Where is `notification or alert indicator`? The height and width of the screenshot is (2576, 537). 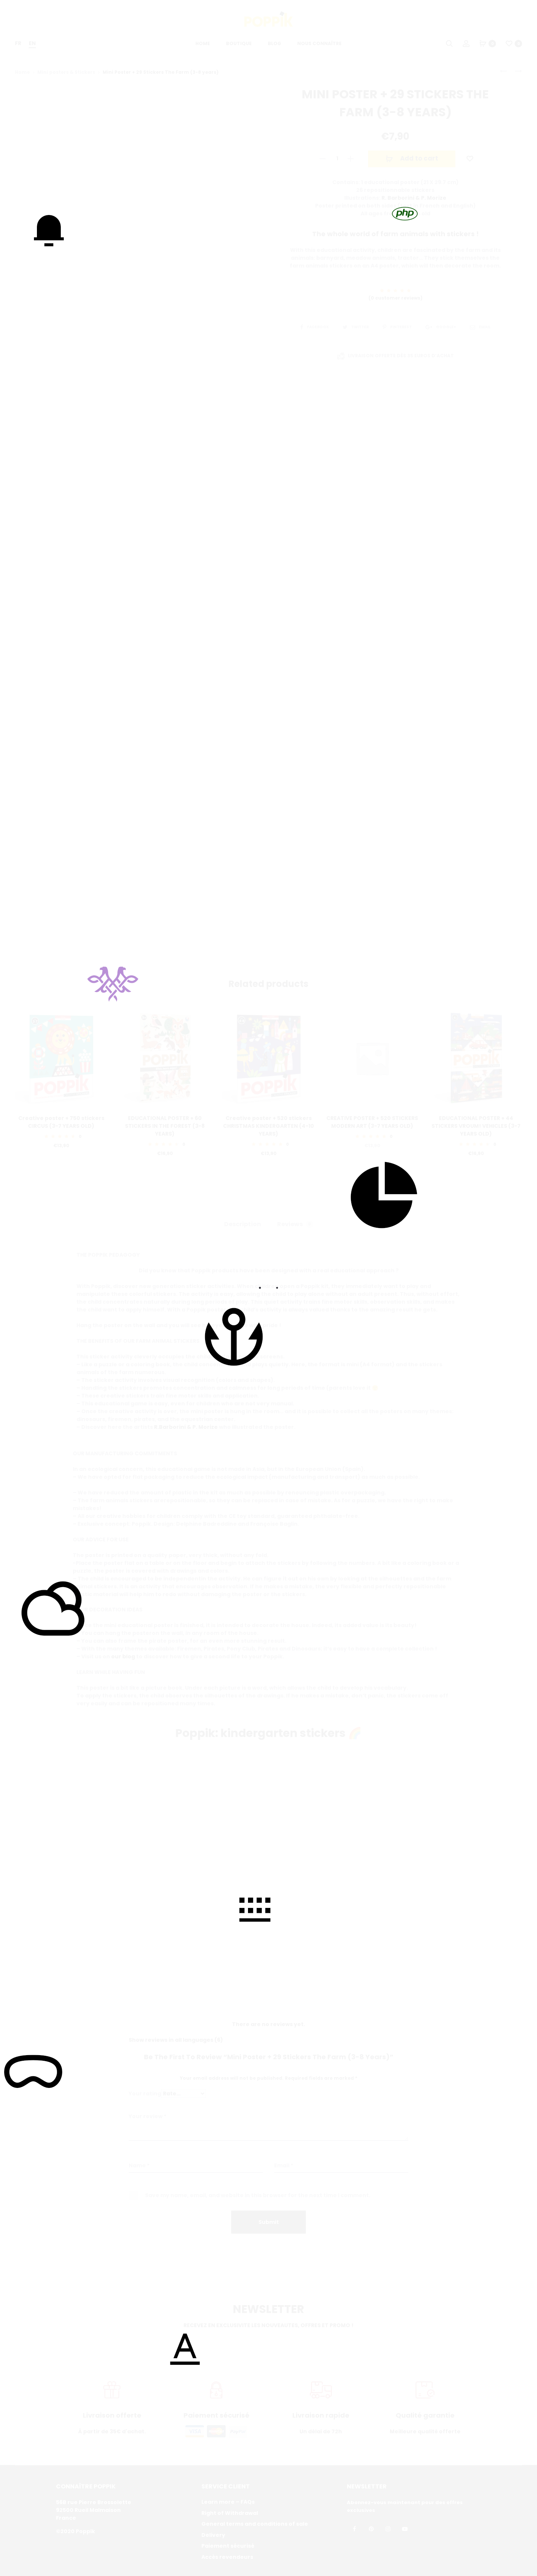
notification or alert indicator is located at coordinates (49, 230).